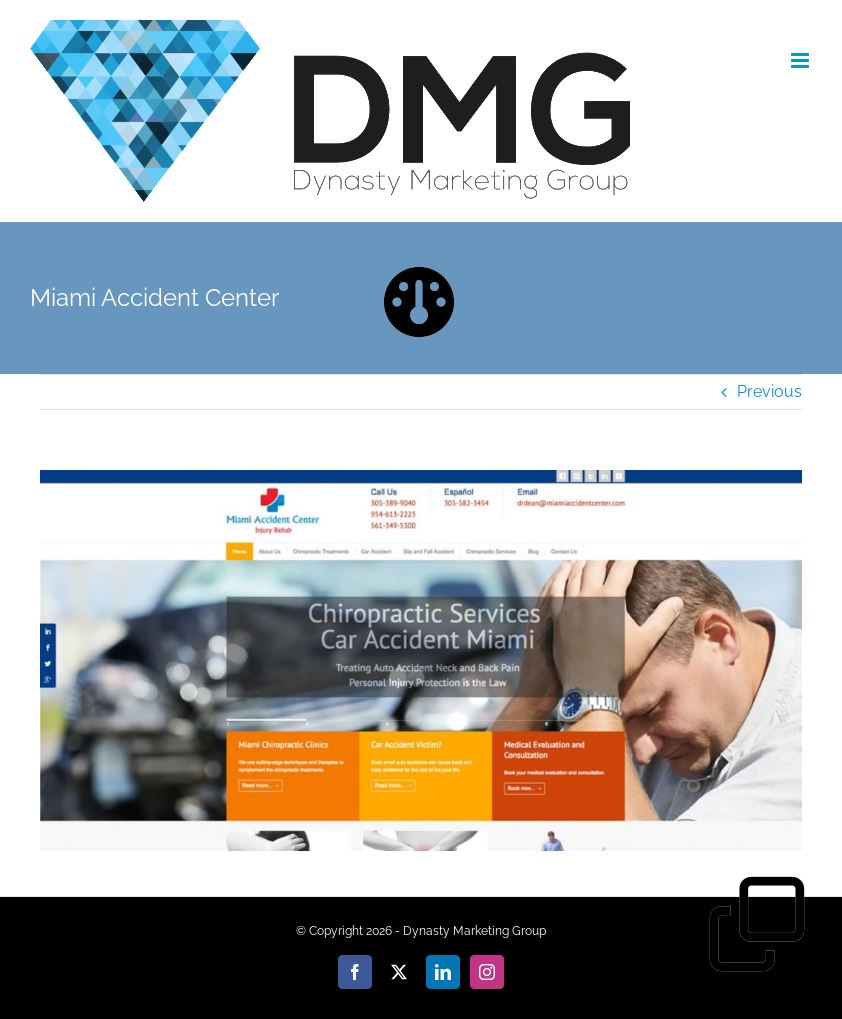  What do you see at coordinates (757, 924) in the screenshot?
I see `duplicate or copy this item` at bounding box center [757, 924].